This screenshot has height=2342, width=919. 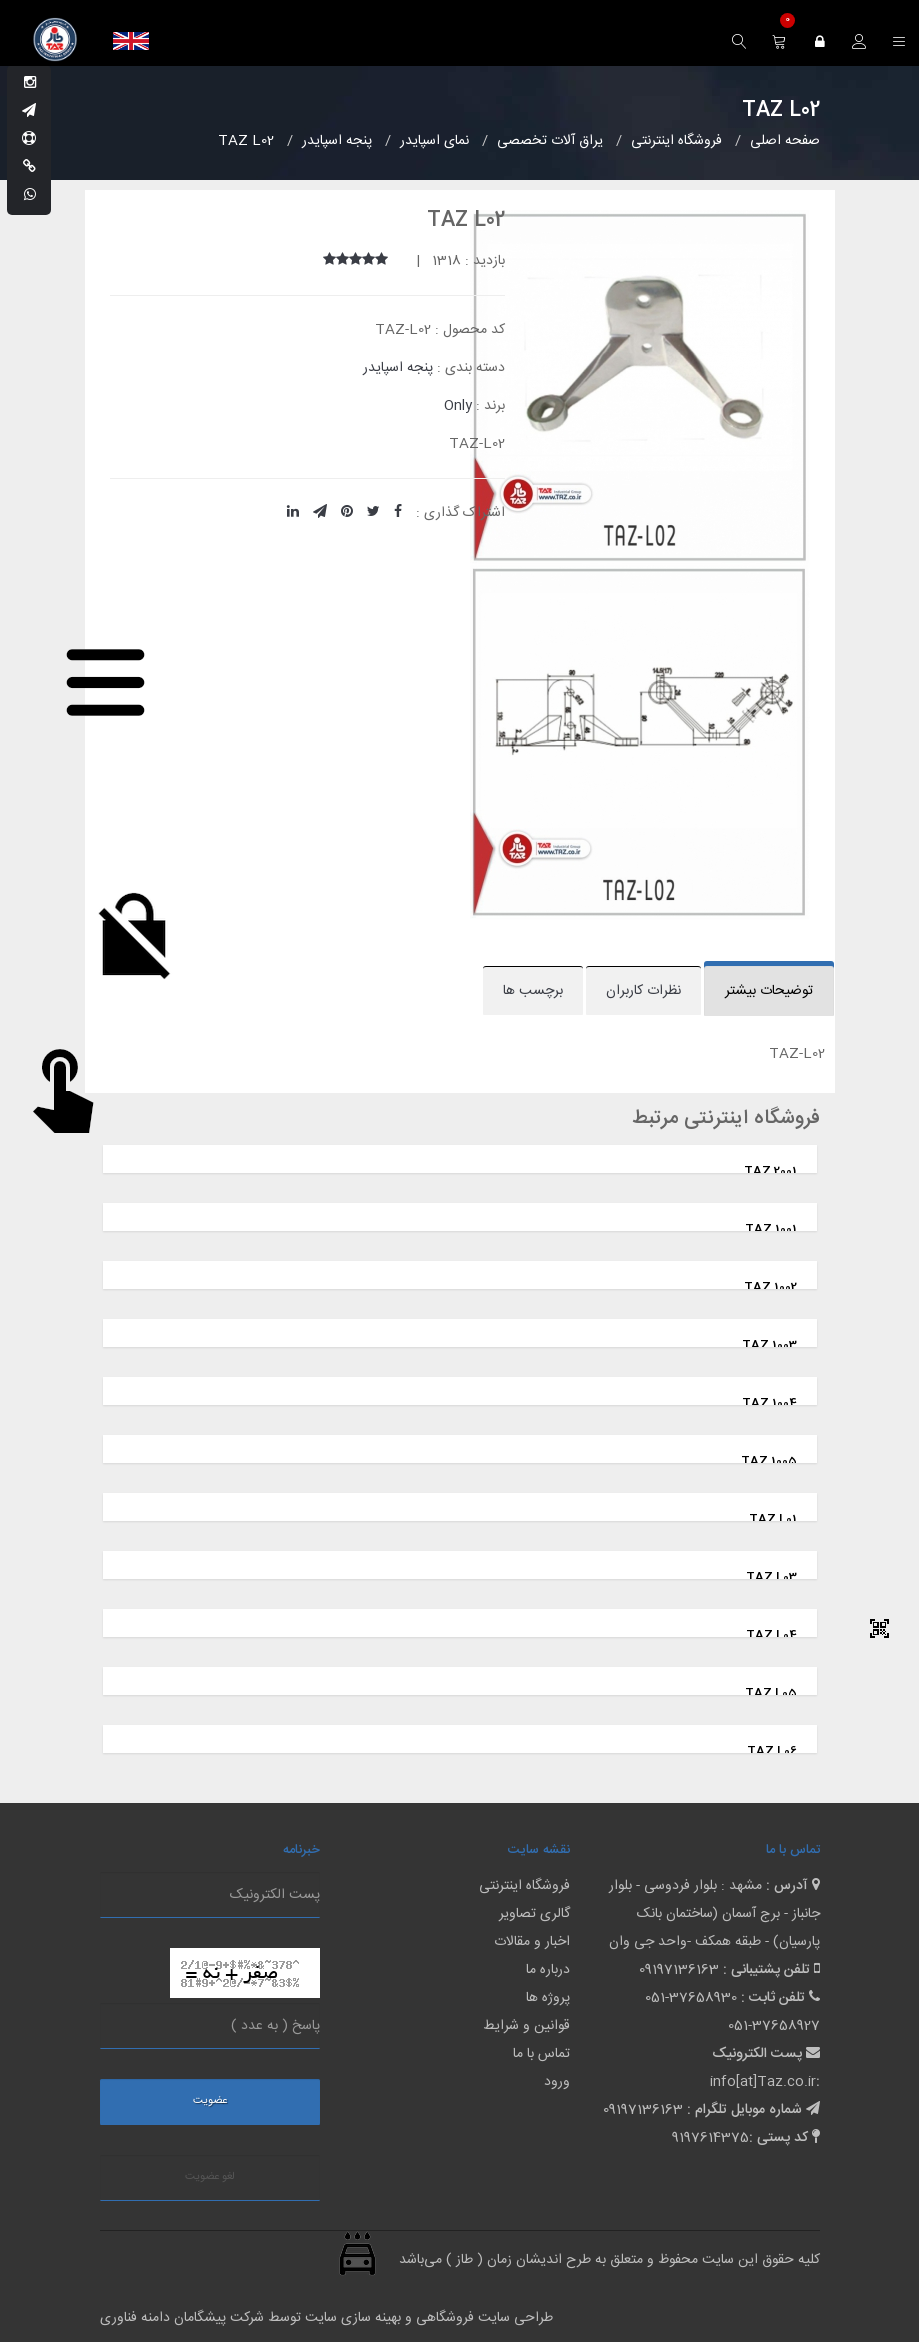 What do you see at coordinates (357, 2253) in the screenshot?
I see `find nearby car wash locations` at bounding box center [357, 2253].